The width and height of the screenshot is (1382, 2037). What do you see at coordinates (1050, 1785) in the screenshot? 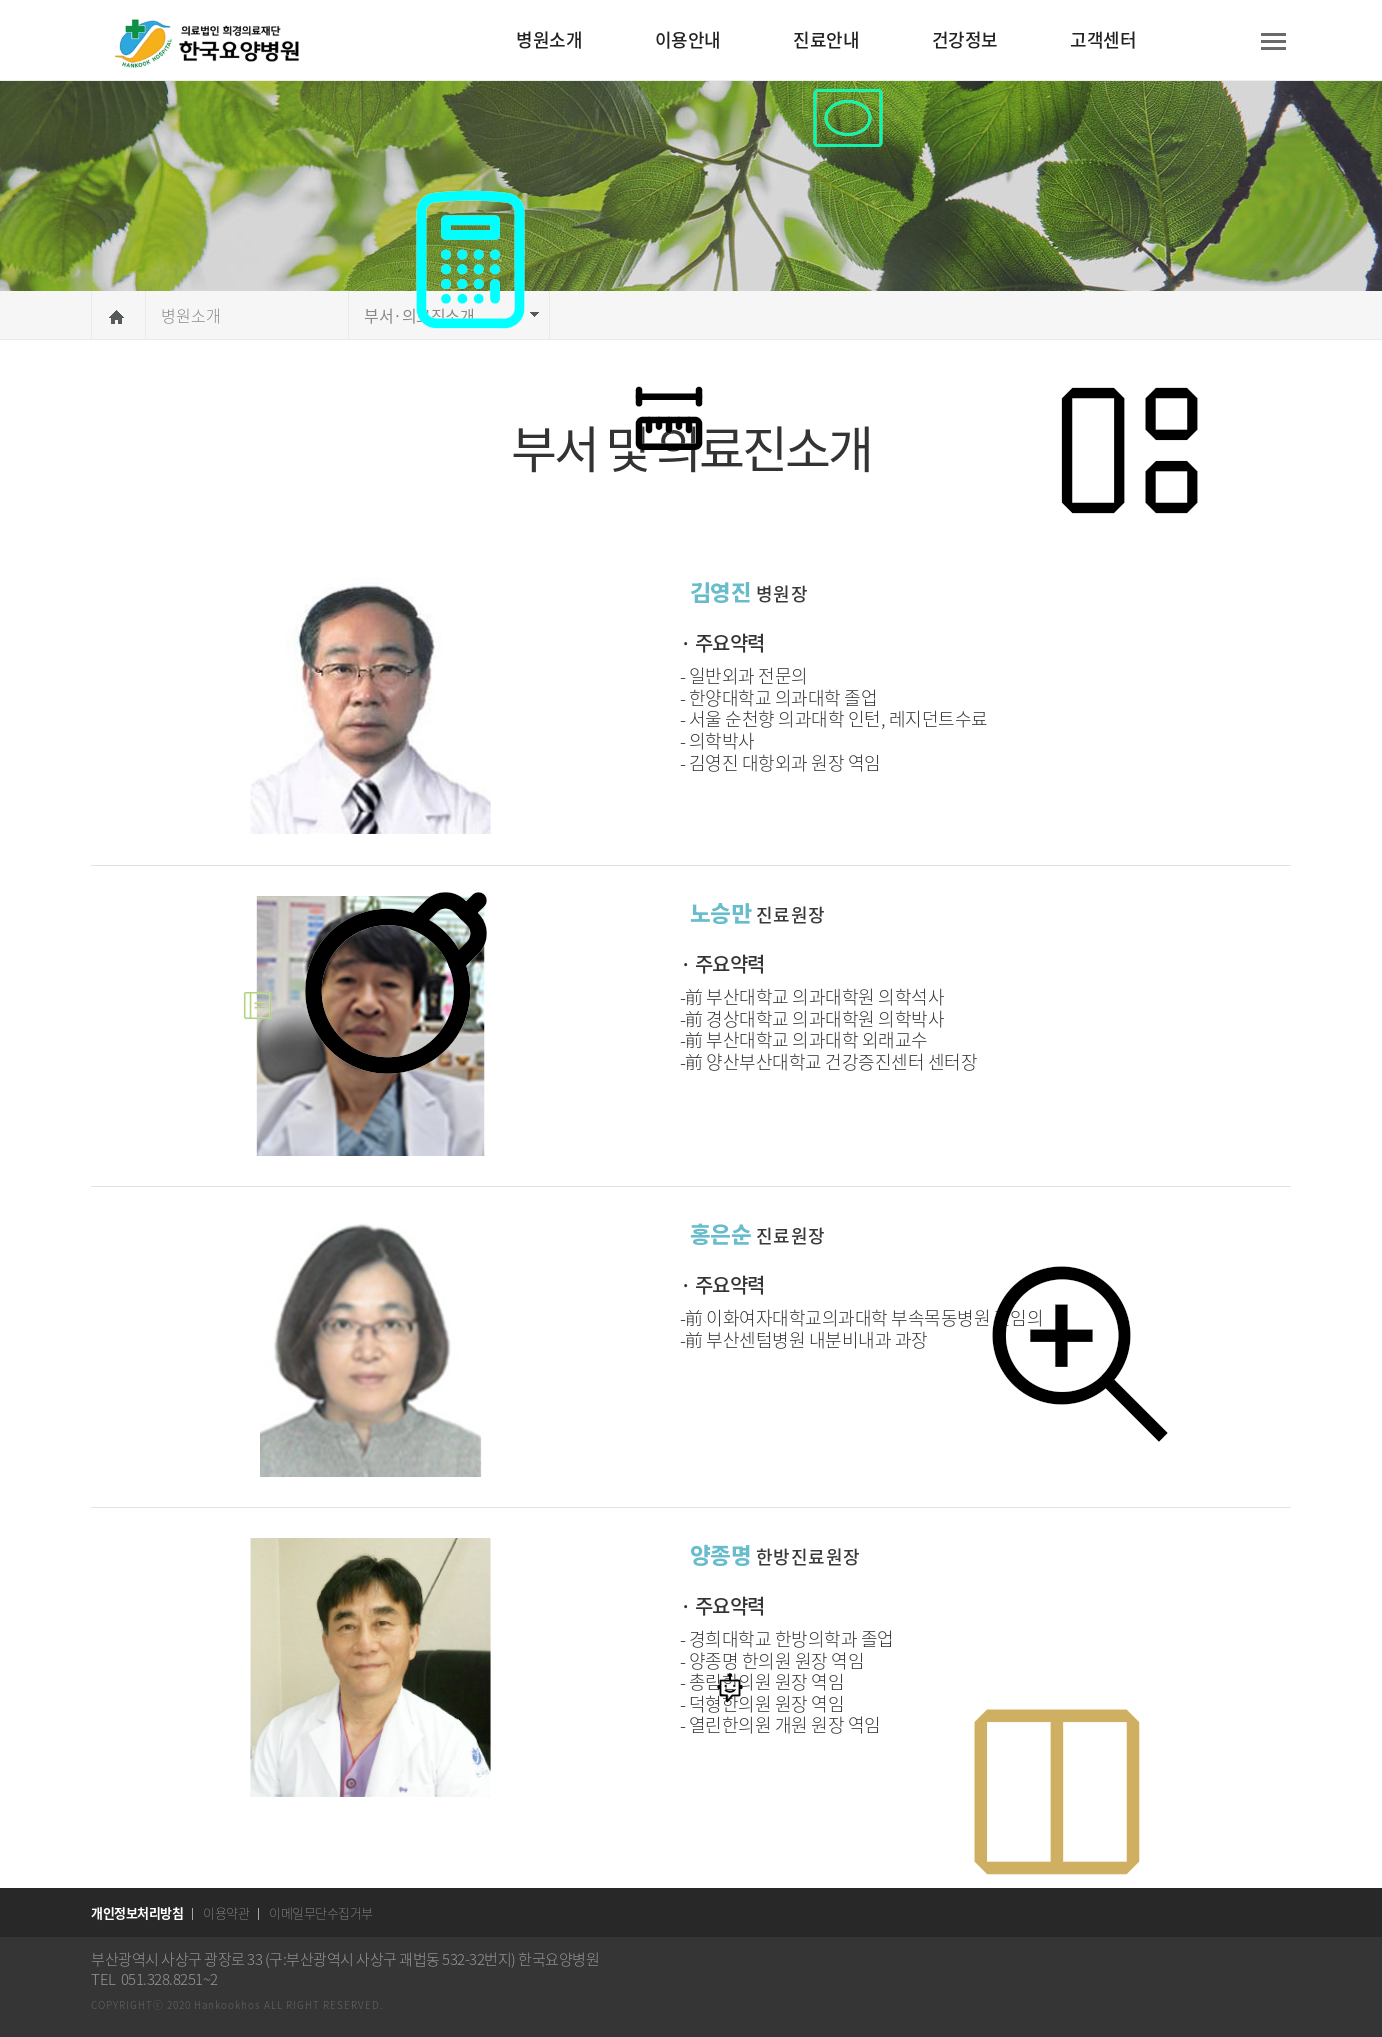
I see `split editor view horizontally` at bounding box center [1050, 1785].